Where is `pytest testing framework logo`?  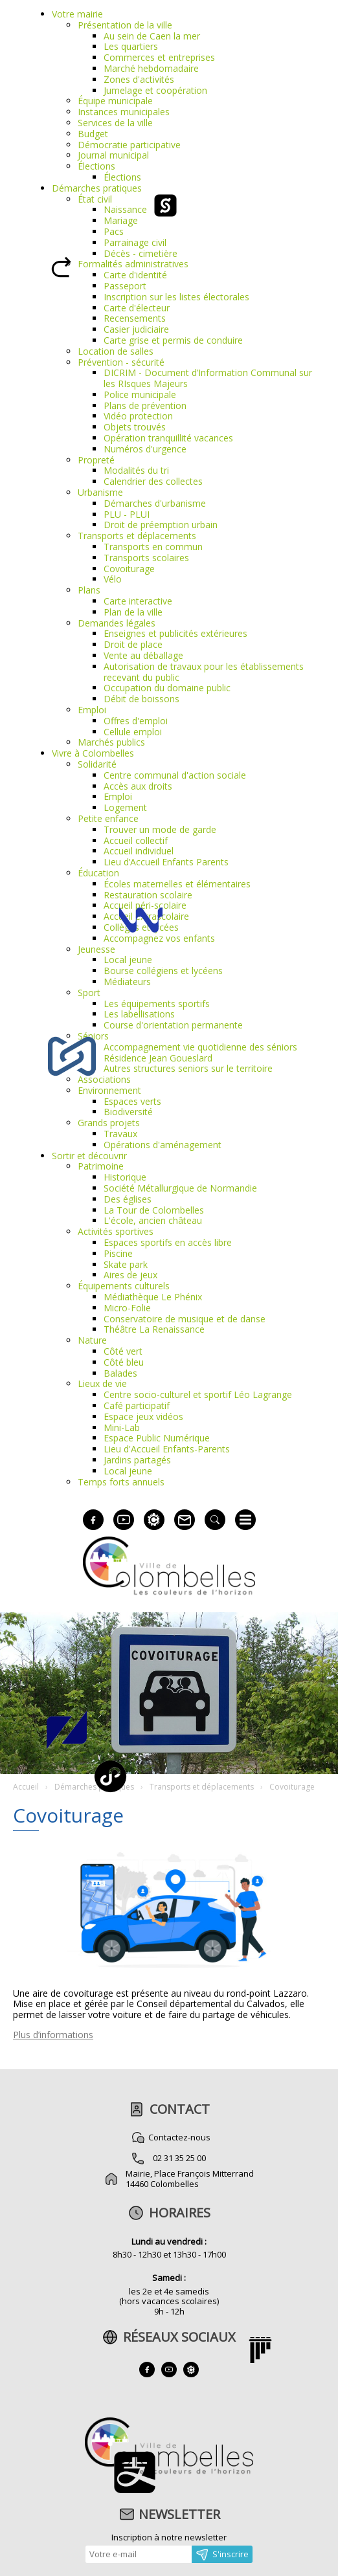 pytest testing framework logo is located at coordinates (260, 2350).